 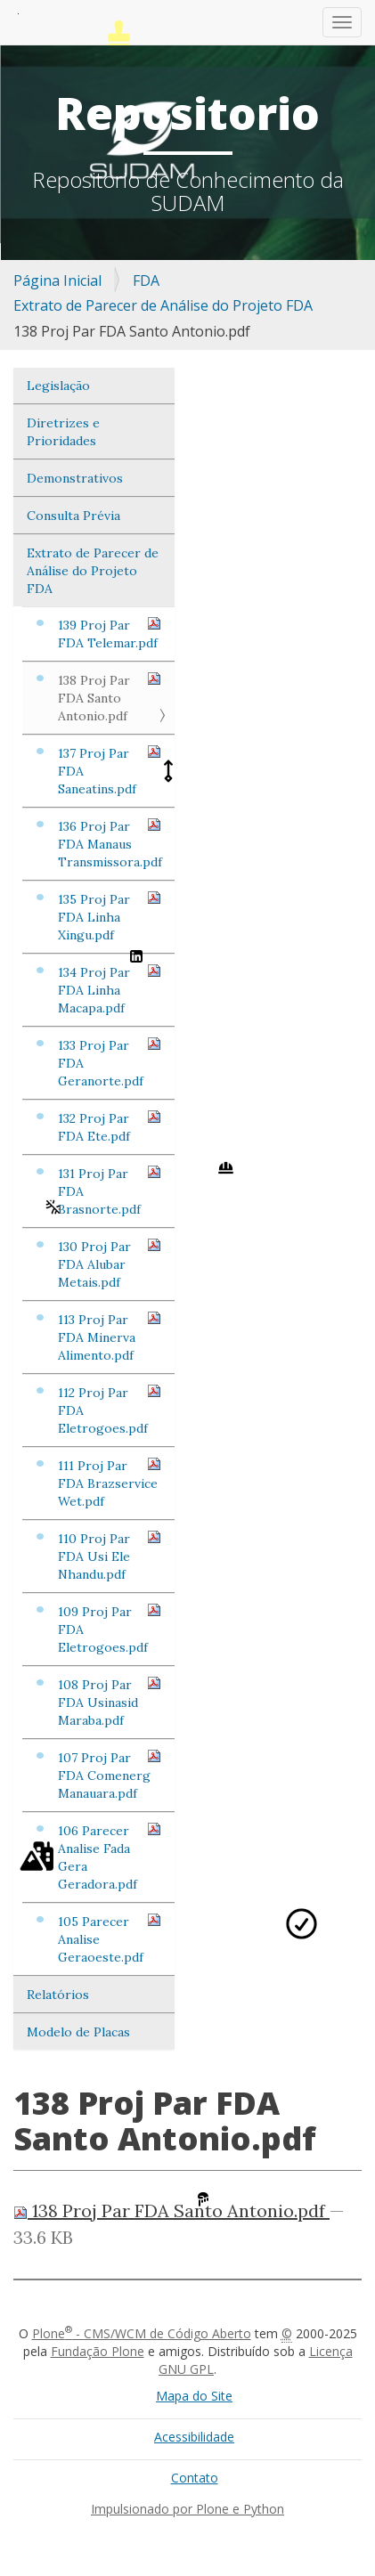 I want to click on indicates task or action completed successfully, so click(x=301, y=1923).